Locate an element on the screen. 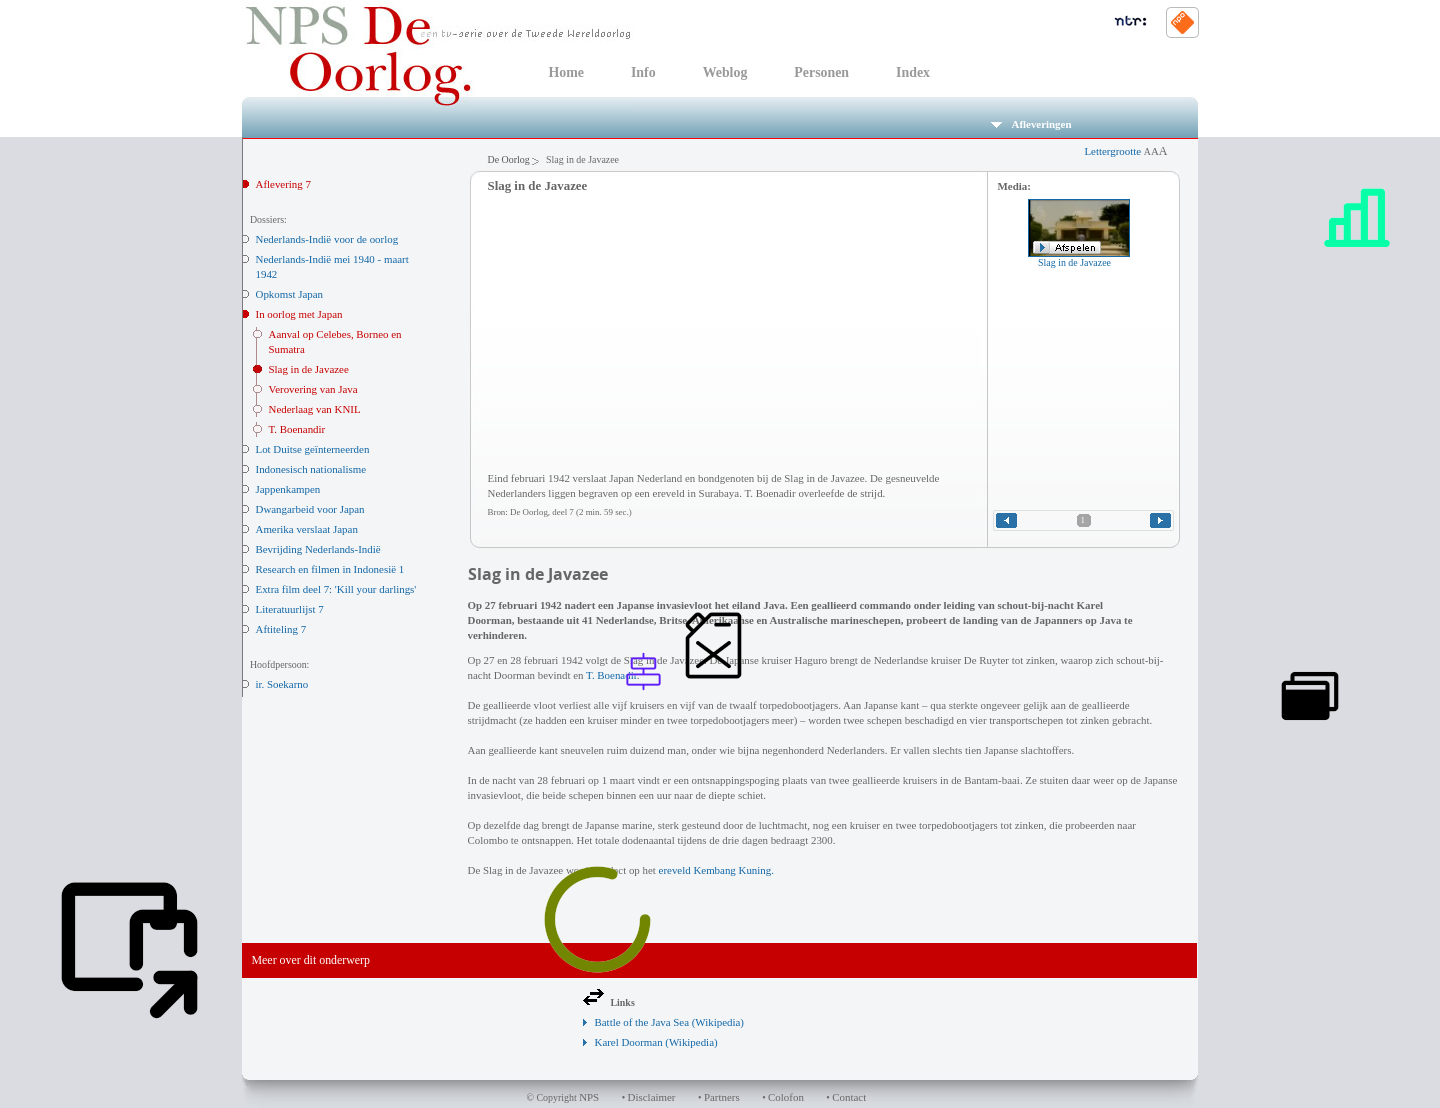 The width and height of the screenshot is (1440, 1108). fuel or gas station indicator is located at coordinates (713, 645).